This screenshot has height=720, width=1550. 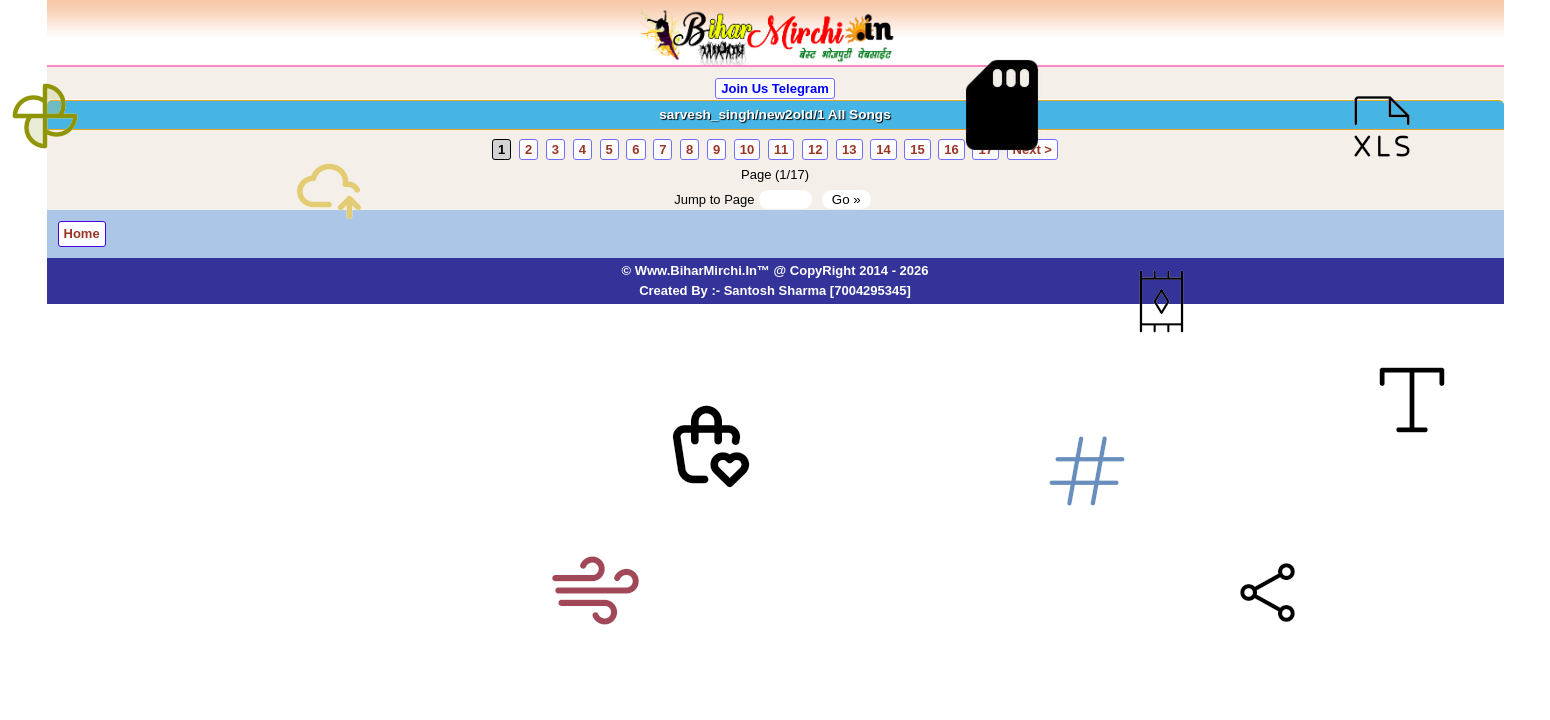 What do you see at coordinates (1002, 105) in the screenshot?
I see `access external storage or sd card` at bounding box center [1002, 105].